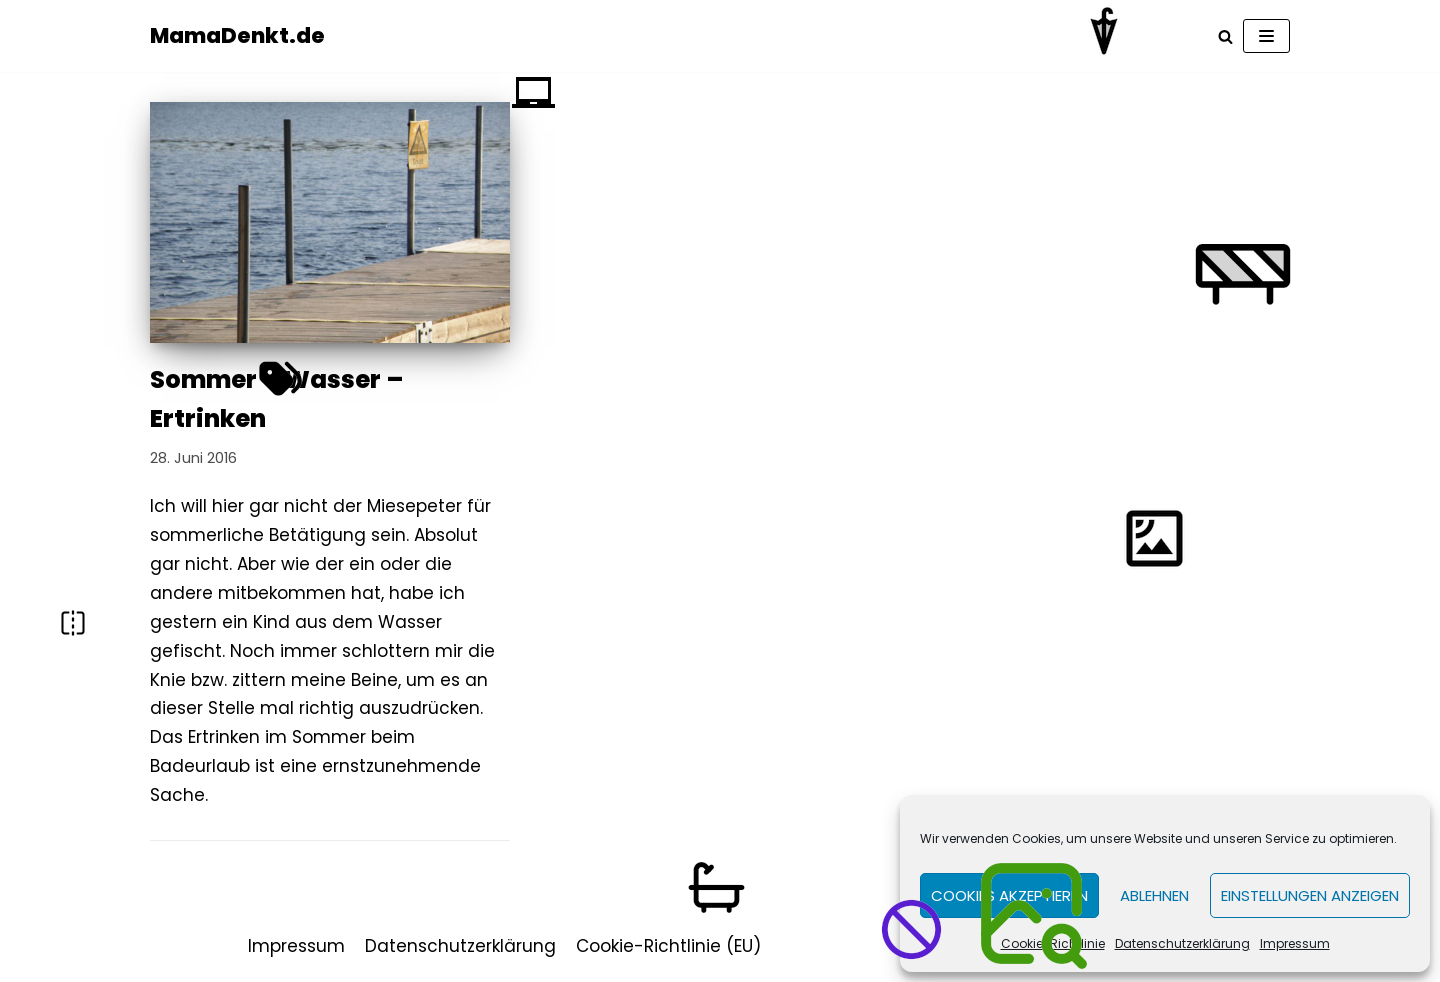 The image size is (1440, 982). What do you see at coordinates (280, 376) in the screenshot?
I see `manage tags or labels` at bounding box center [280, 376].